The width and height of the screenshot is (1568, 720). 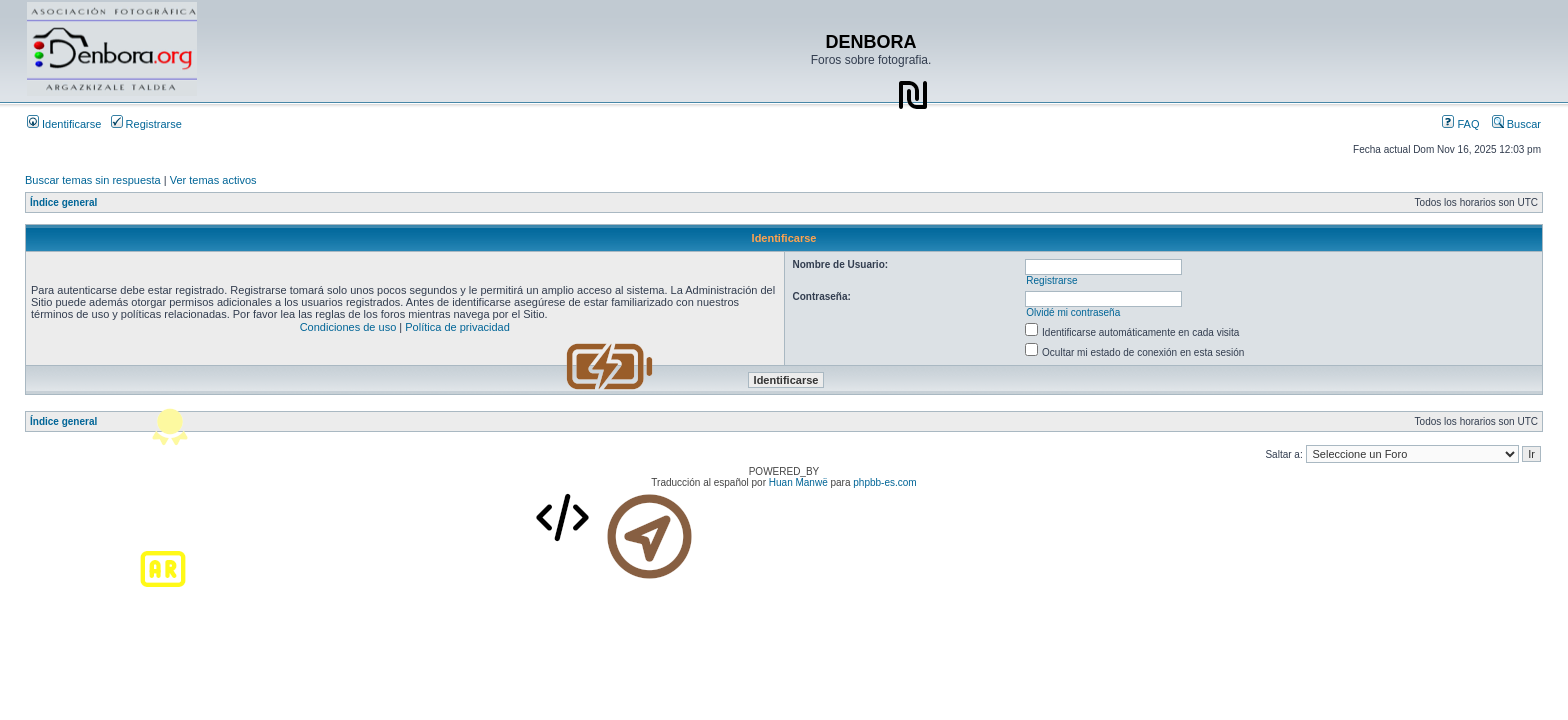 I want to click on view achievements or awards, so click(x=170, y=427).